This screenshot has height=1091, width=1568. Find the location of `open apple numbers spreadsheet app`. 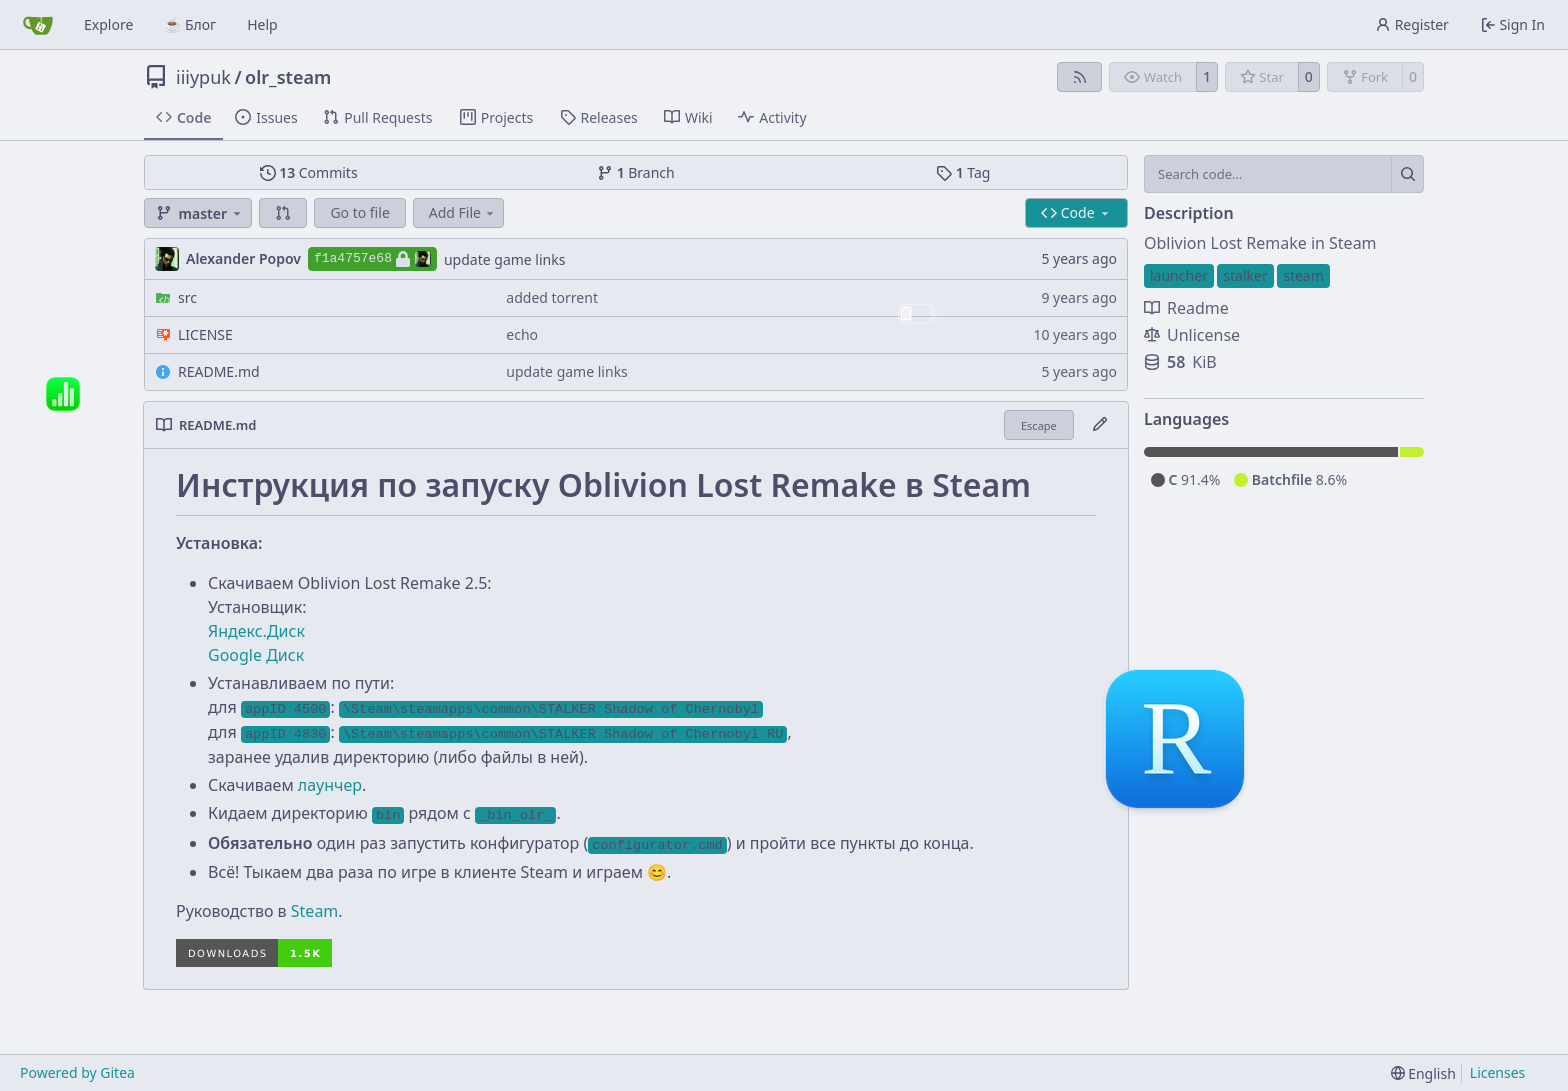

open apple numbers spreadsheet app is located at coordinates (63, 394).